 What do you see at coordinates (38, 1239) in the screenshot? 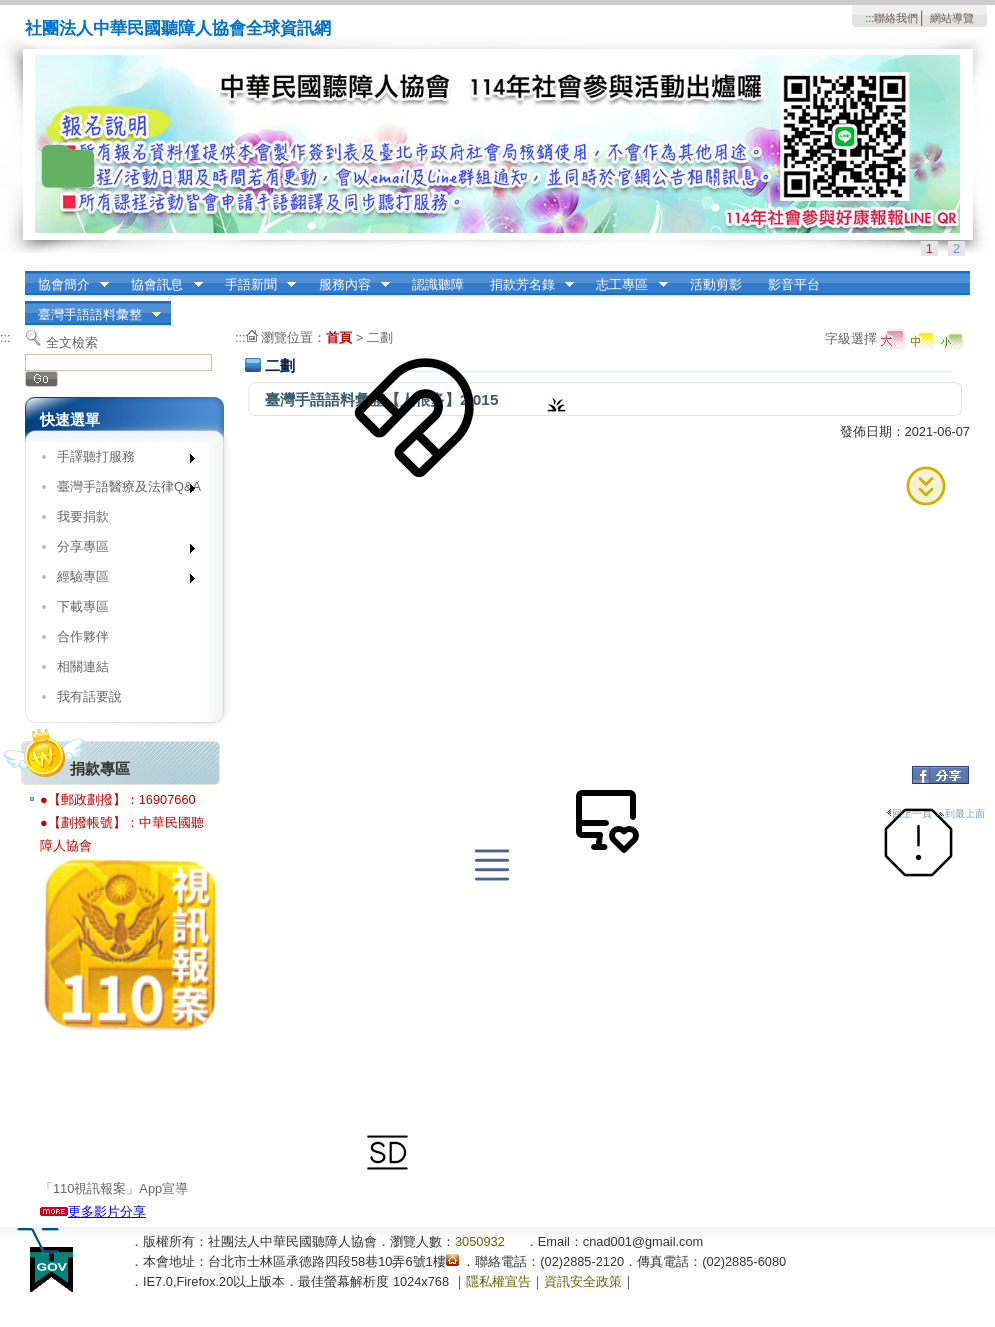
I see `indicates the option or alt key modifier` at bounding box center [38, 1239].